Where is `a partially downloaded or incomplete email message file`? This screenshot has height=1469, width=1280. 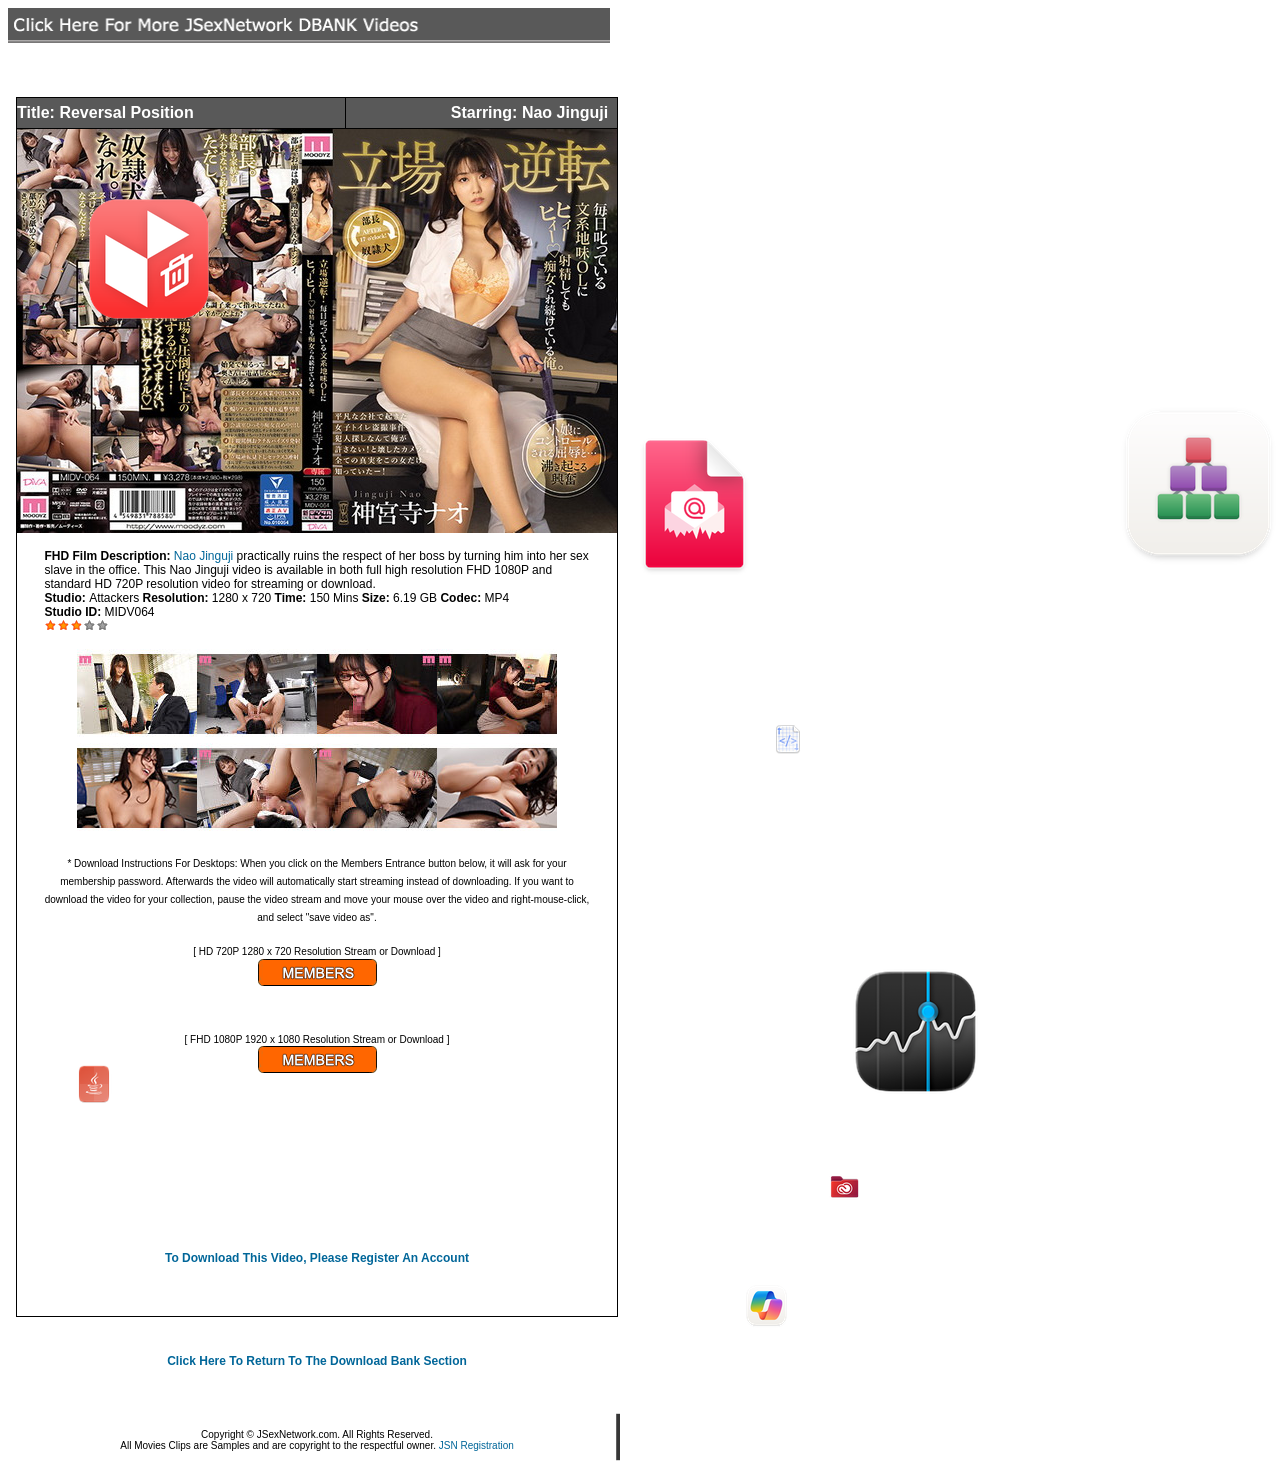
a partially downloaded or incomplete email message file is located at coordinates (694, 506).